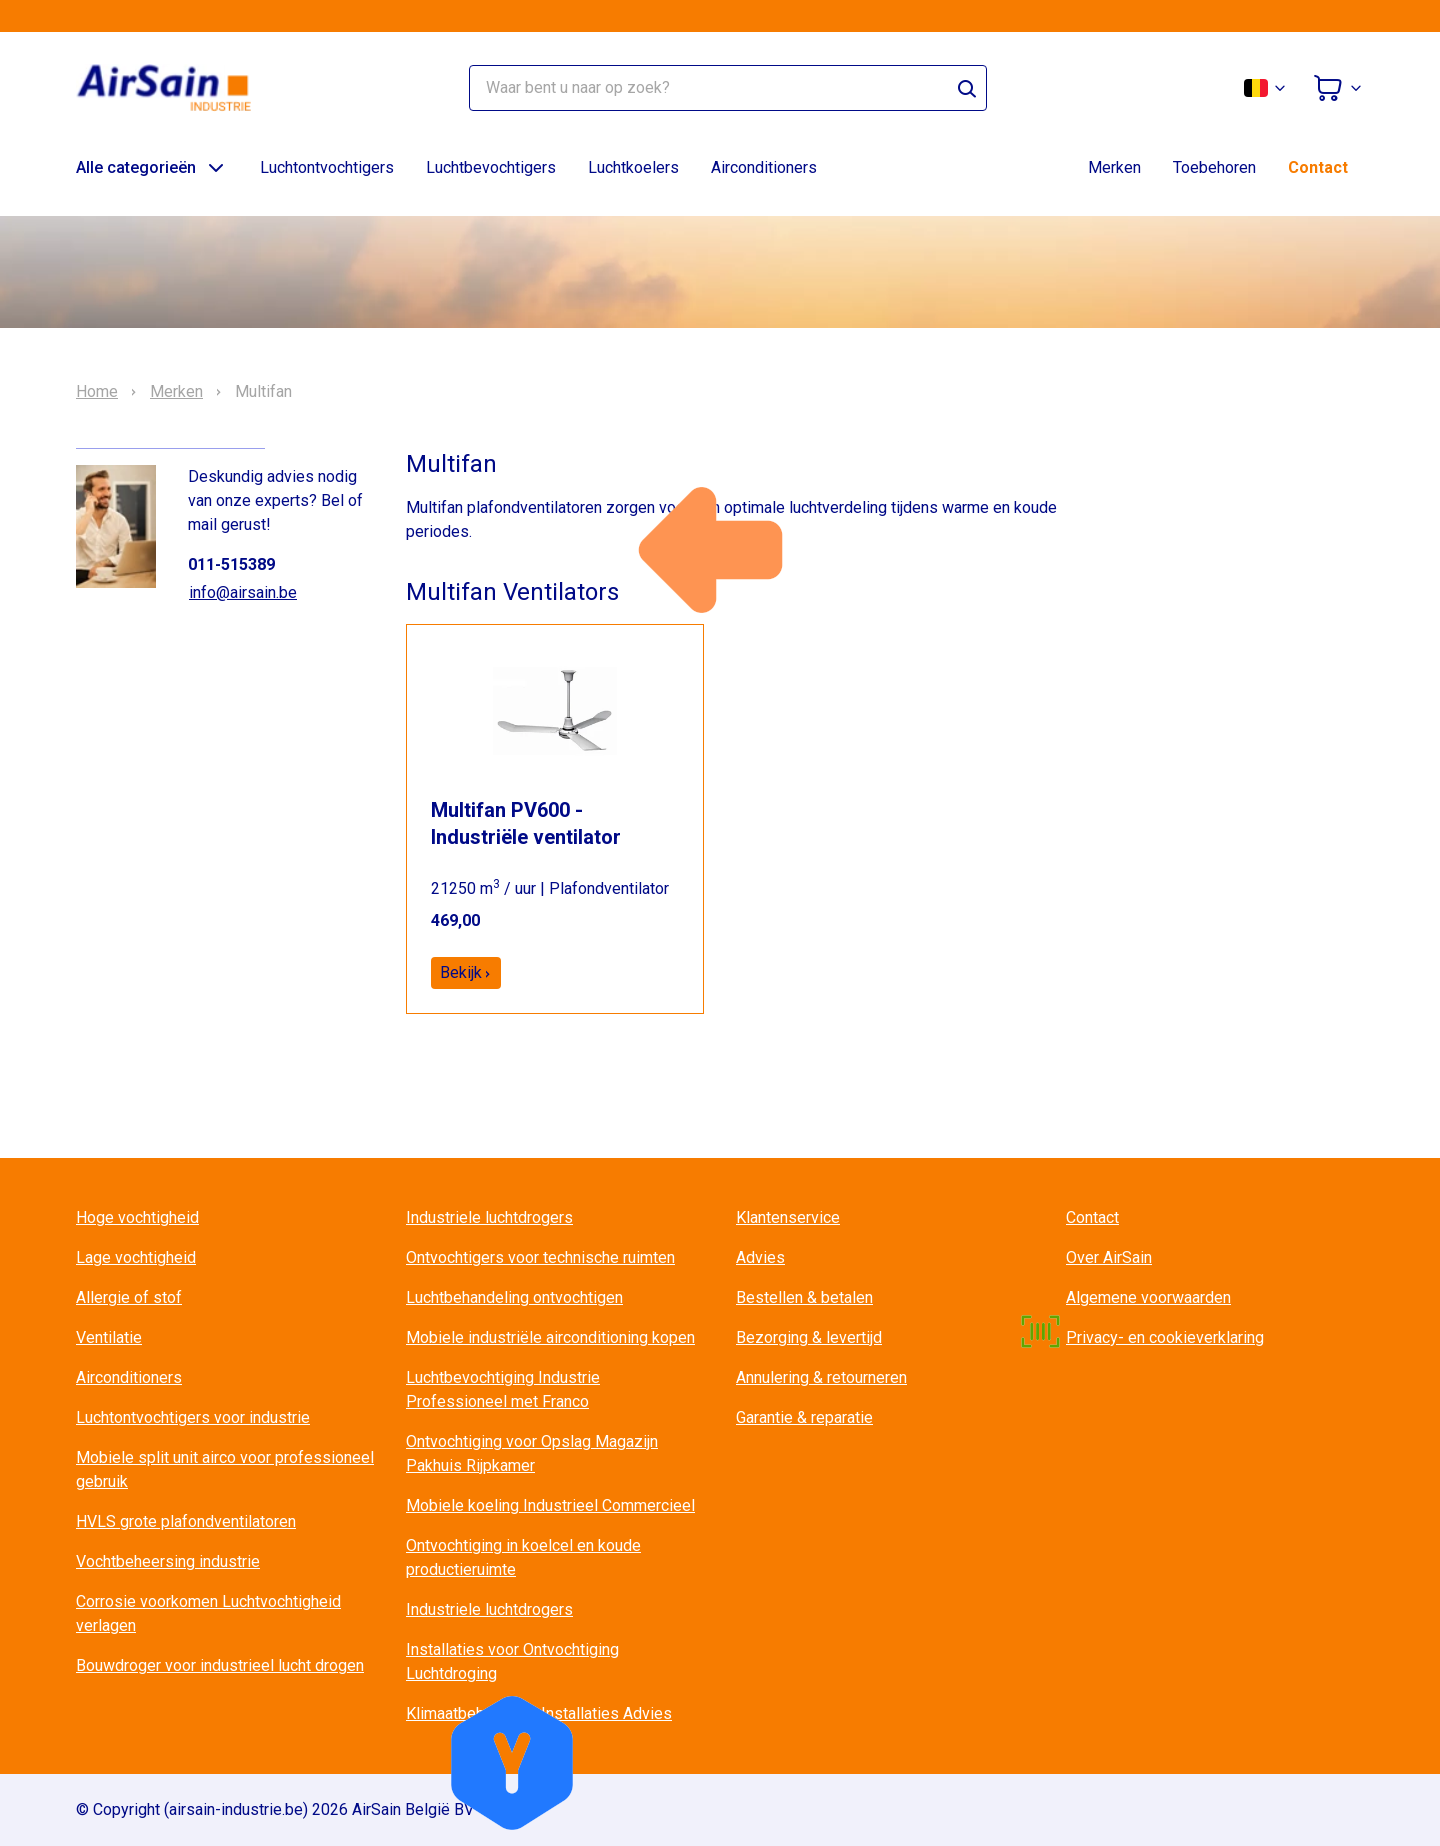 Image resolution: width=1440 pixels, height=1846 pixels. What do you see at coordinates (709, 550) in the screenshot?
I see `go back to the previous screen` at bounding box center [709, 550].